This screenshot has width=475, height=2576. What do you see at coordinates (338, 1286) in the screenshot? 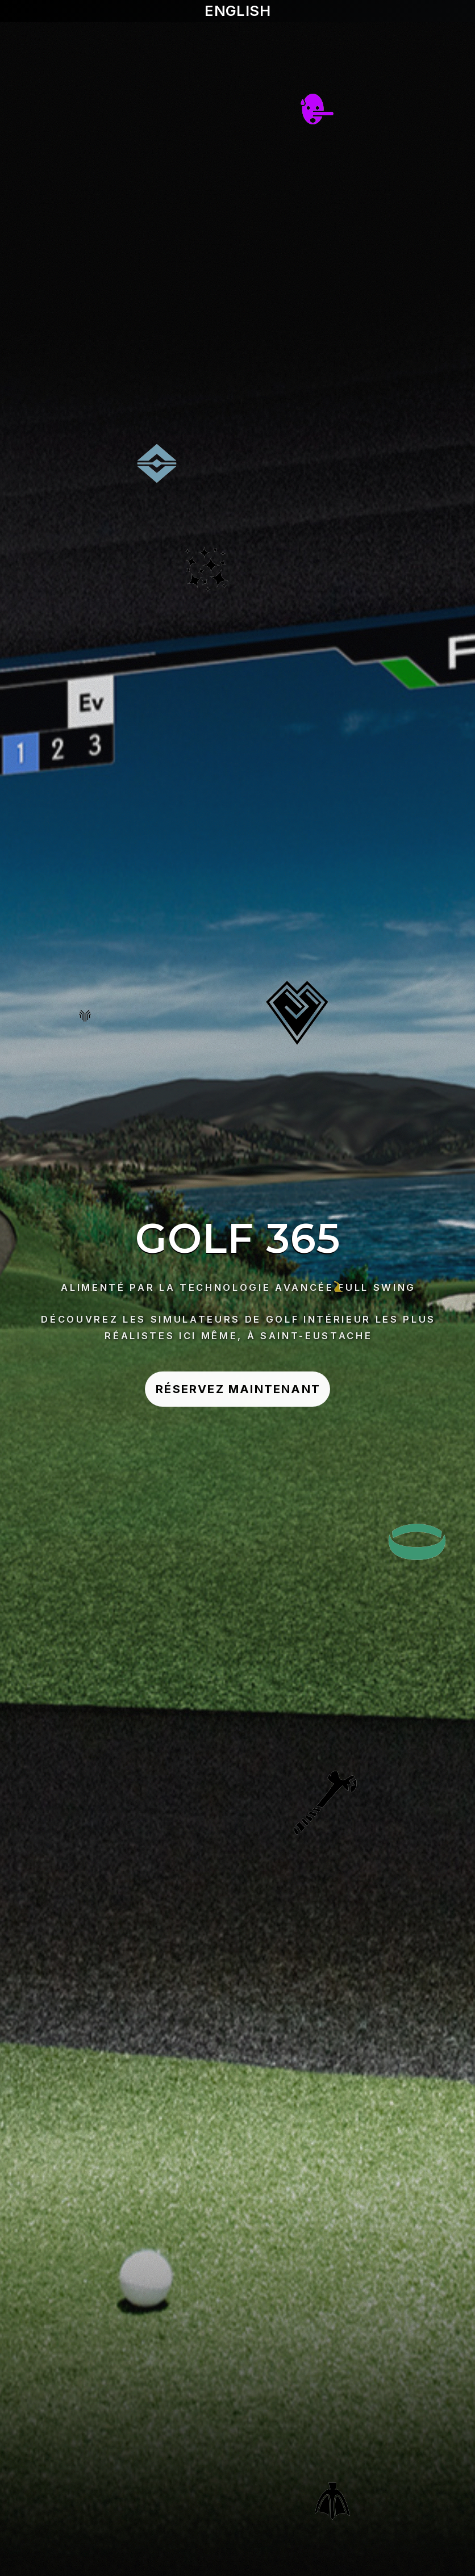
I see `dodge or evade action in gameplay` at bounding box center [338, 1286].